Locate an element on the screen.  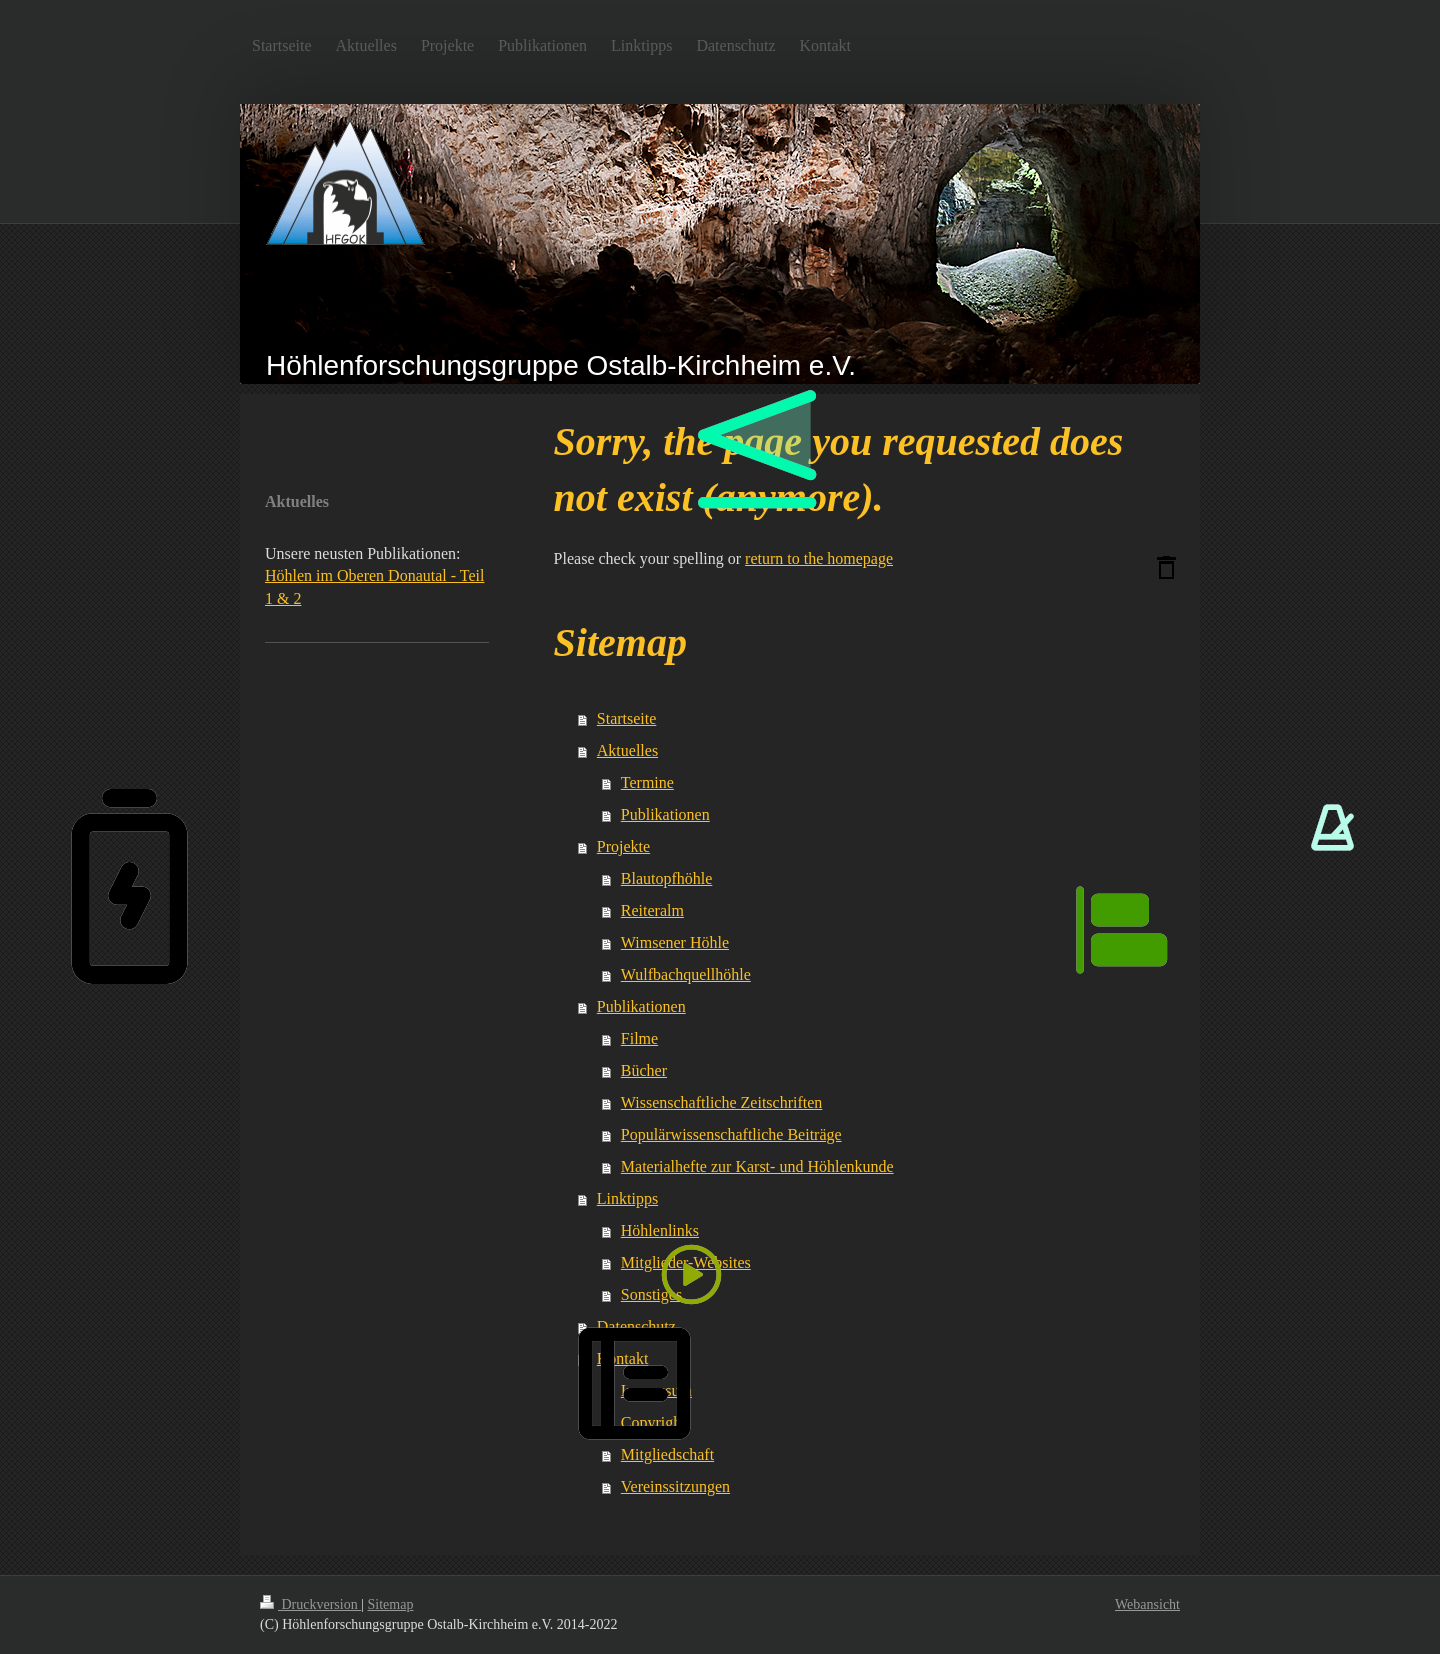
delete an item is located at coordinates (1166, 567).